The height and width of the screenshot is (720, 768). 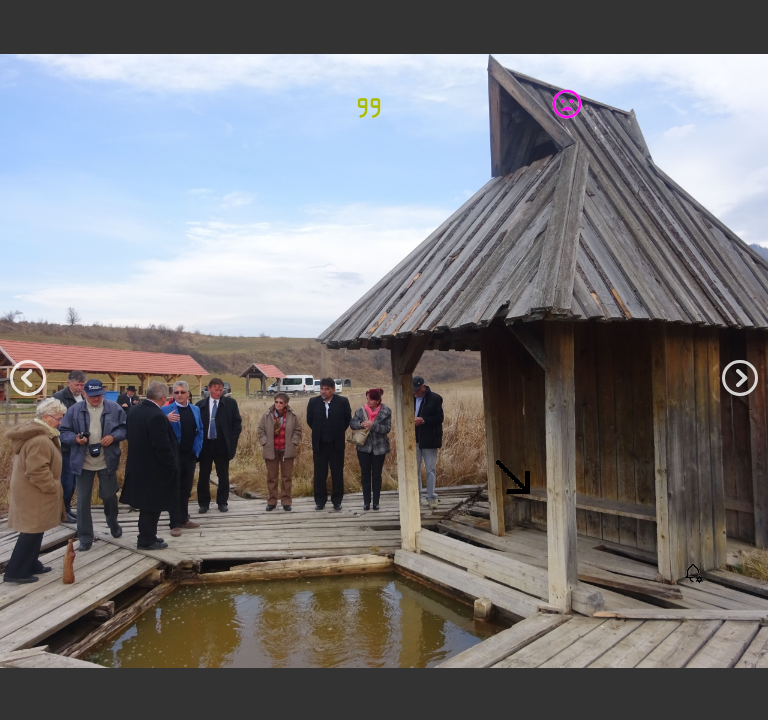 What do you see at coordinates (513, 477) in the screenshot?
I see `navigate to the bottom-right section` at bounding box center [513, 477].